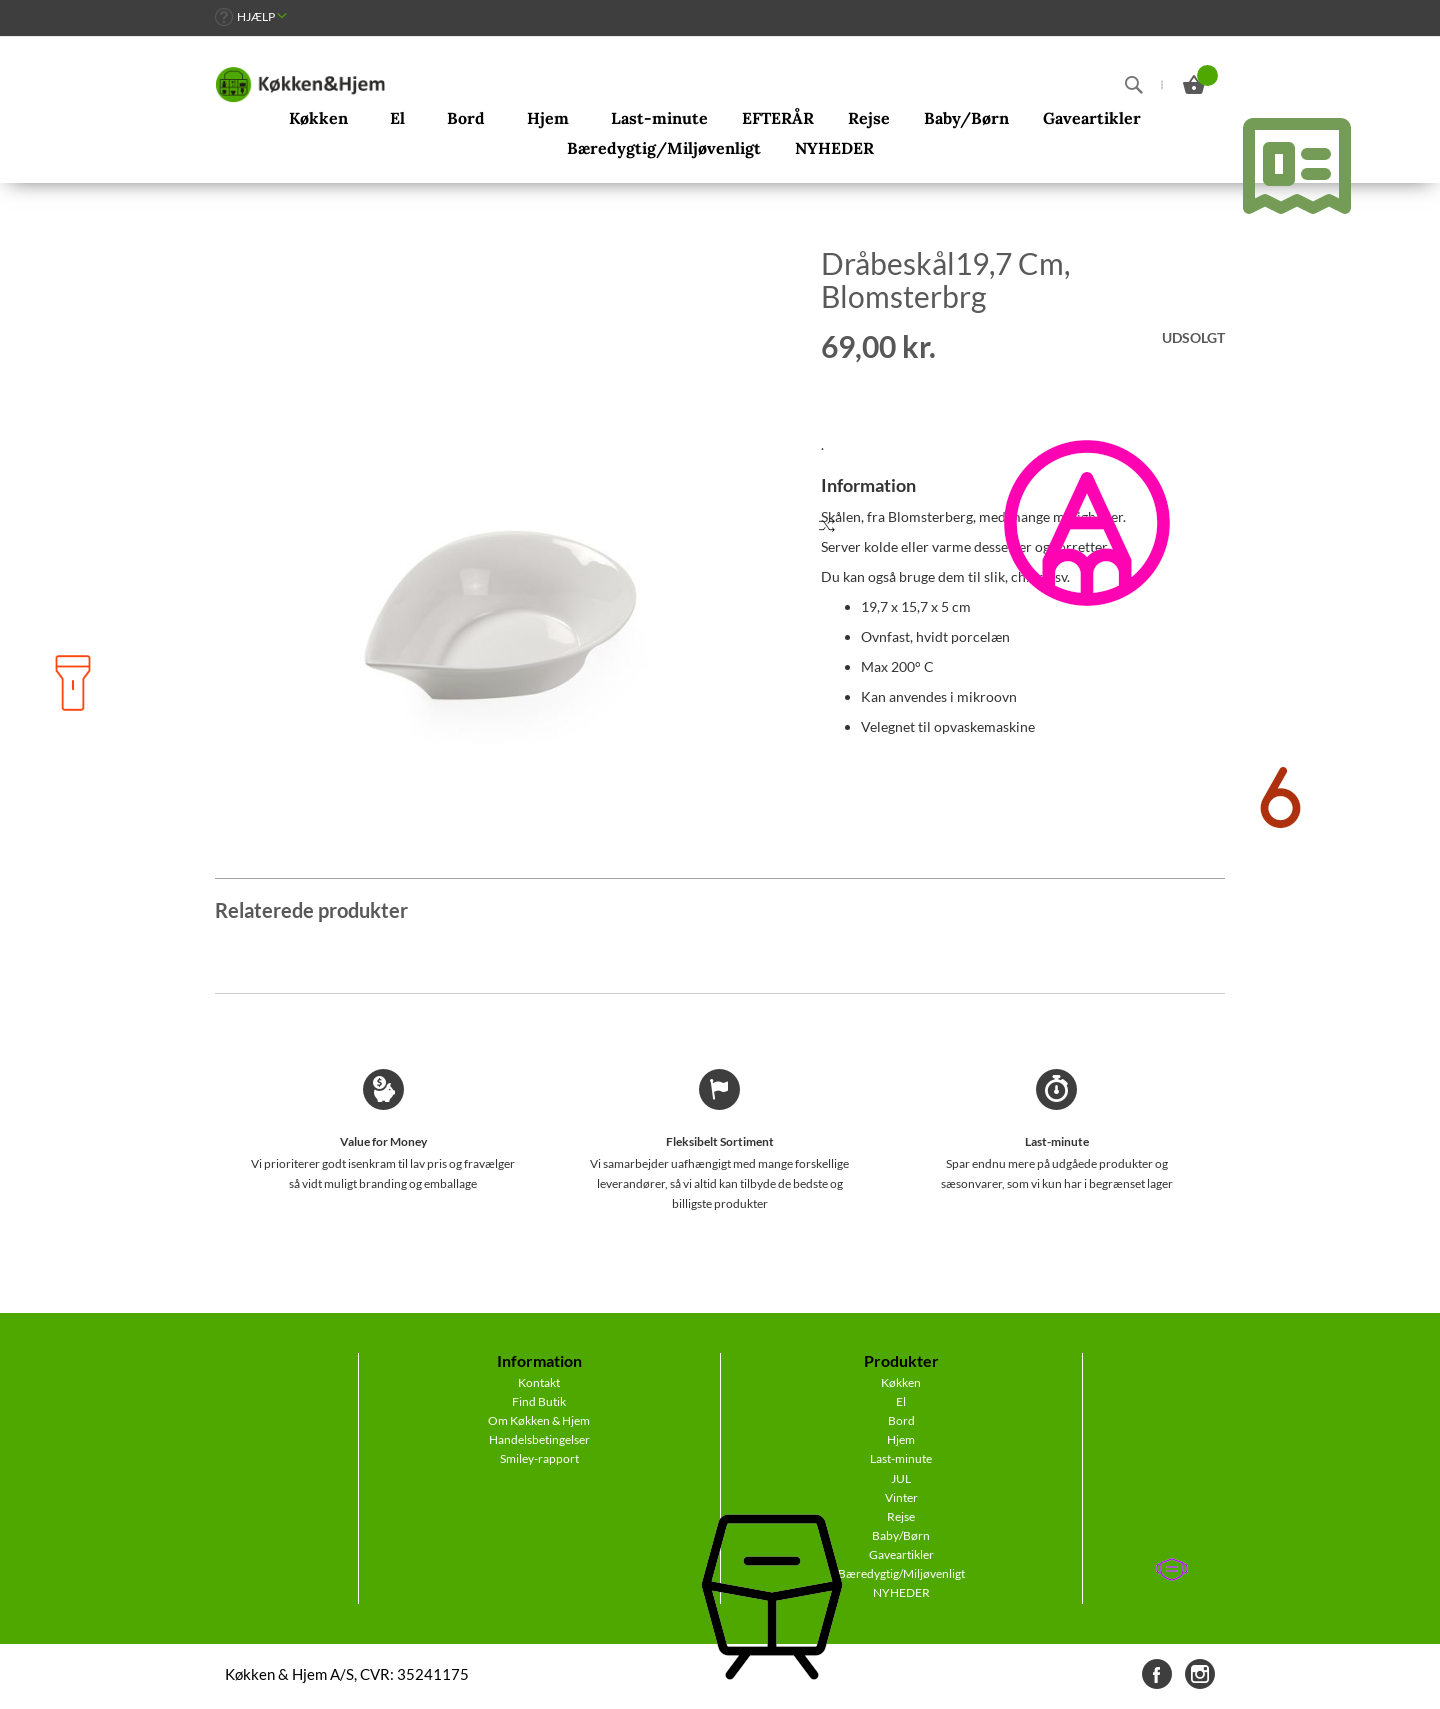 The image size is (1440, 1709). Describe the element at coordinates (1280, 797) in the screenshot. I see `indicates step six in a multi-step process` at that location.